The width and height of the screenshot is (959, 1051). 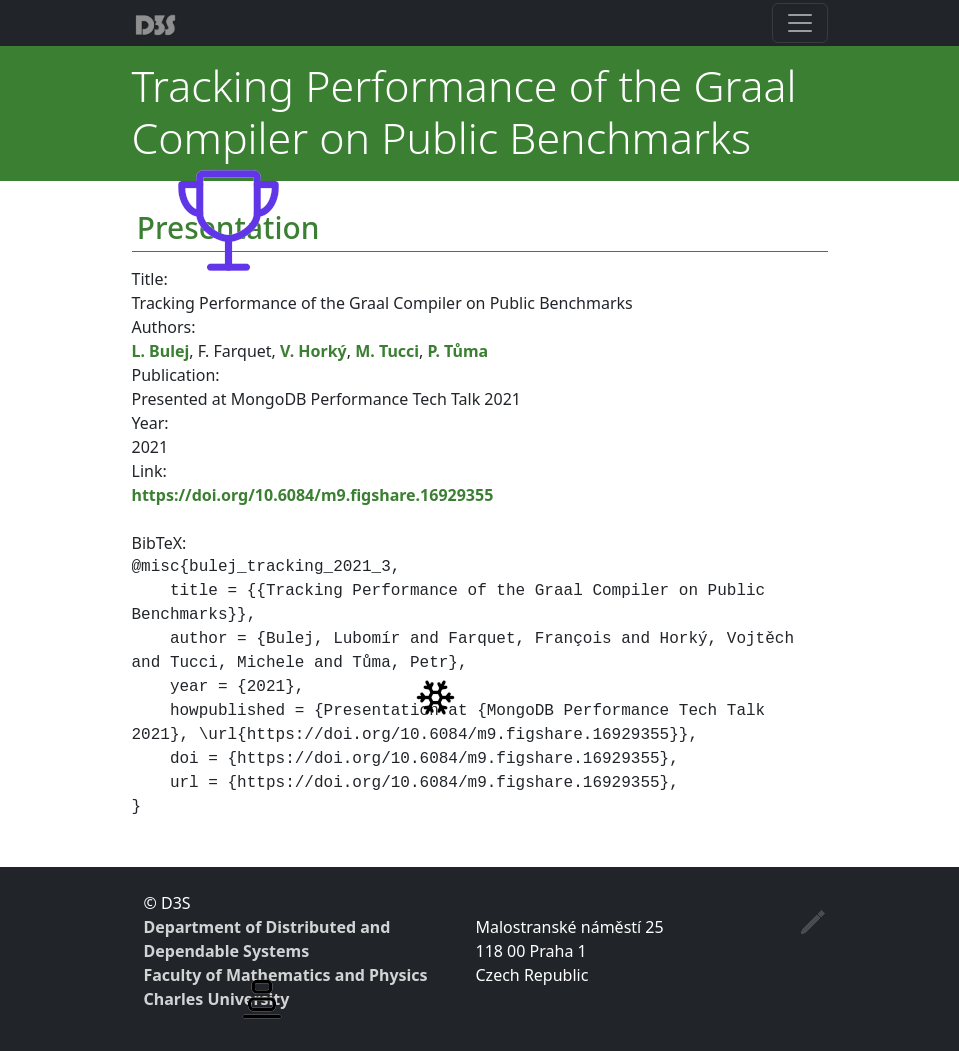 What do you see at coordinates (228, 220) in the screenshot?
I see `view achievements or awards` at bounding box center [228, 220].